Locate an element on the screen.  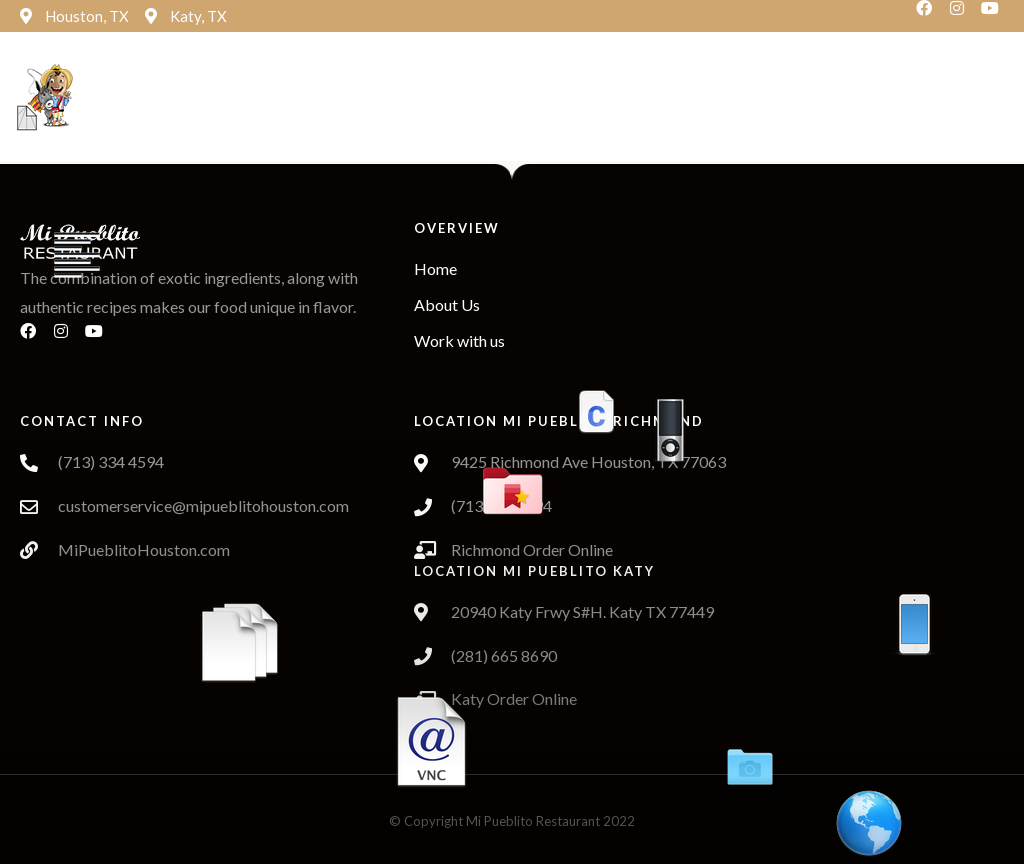
open your pictures folder is located at coordinates (750, 767).